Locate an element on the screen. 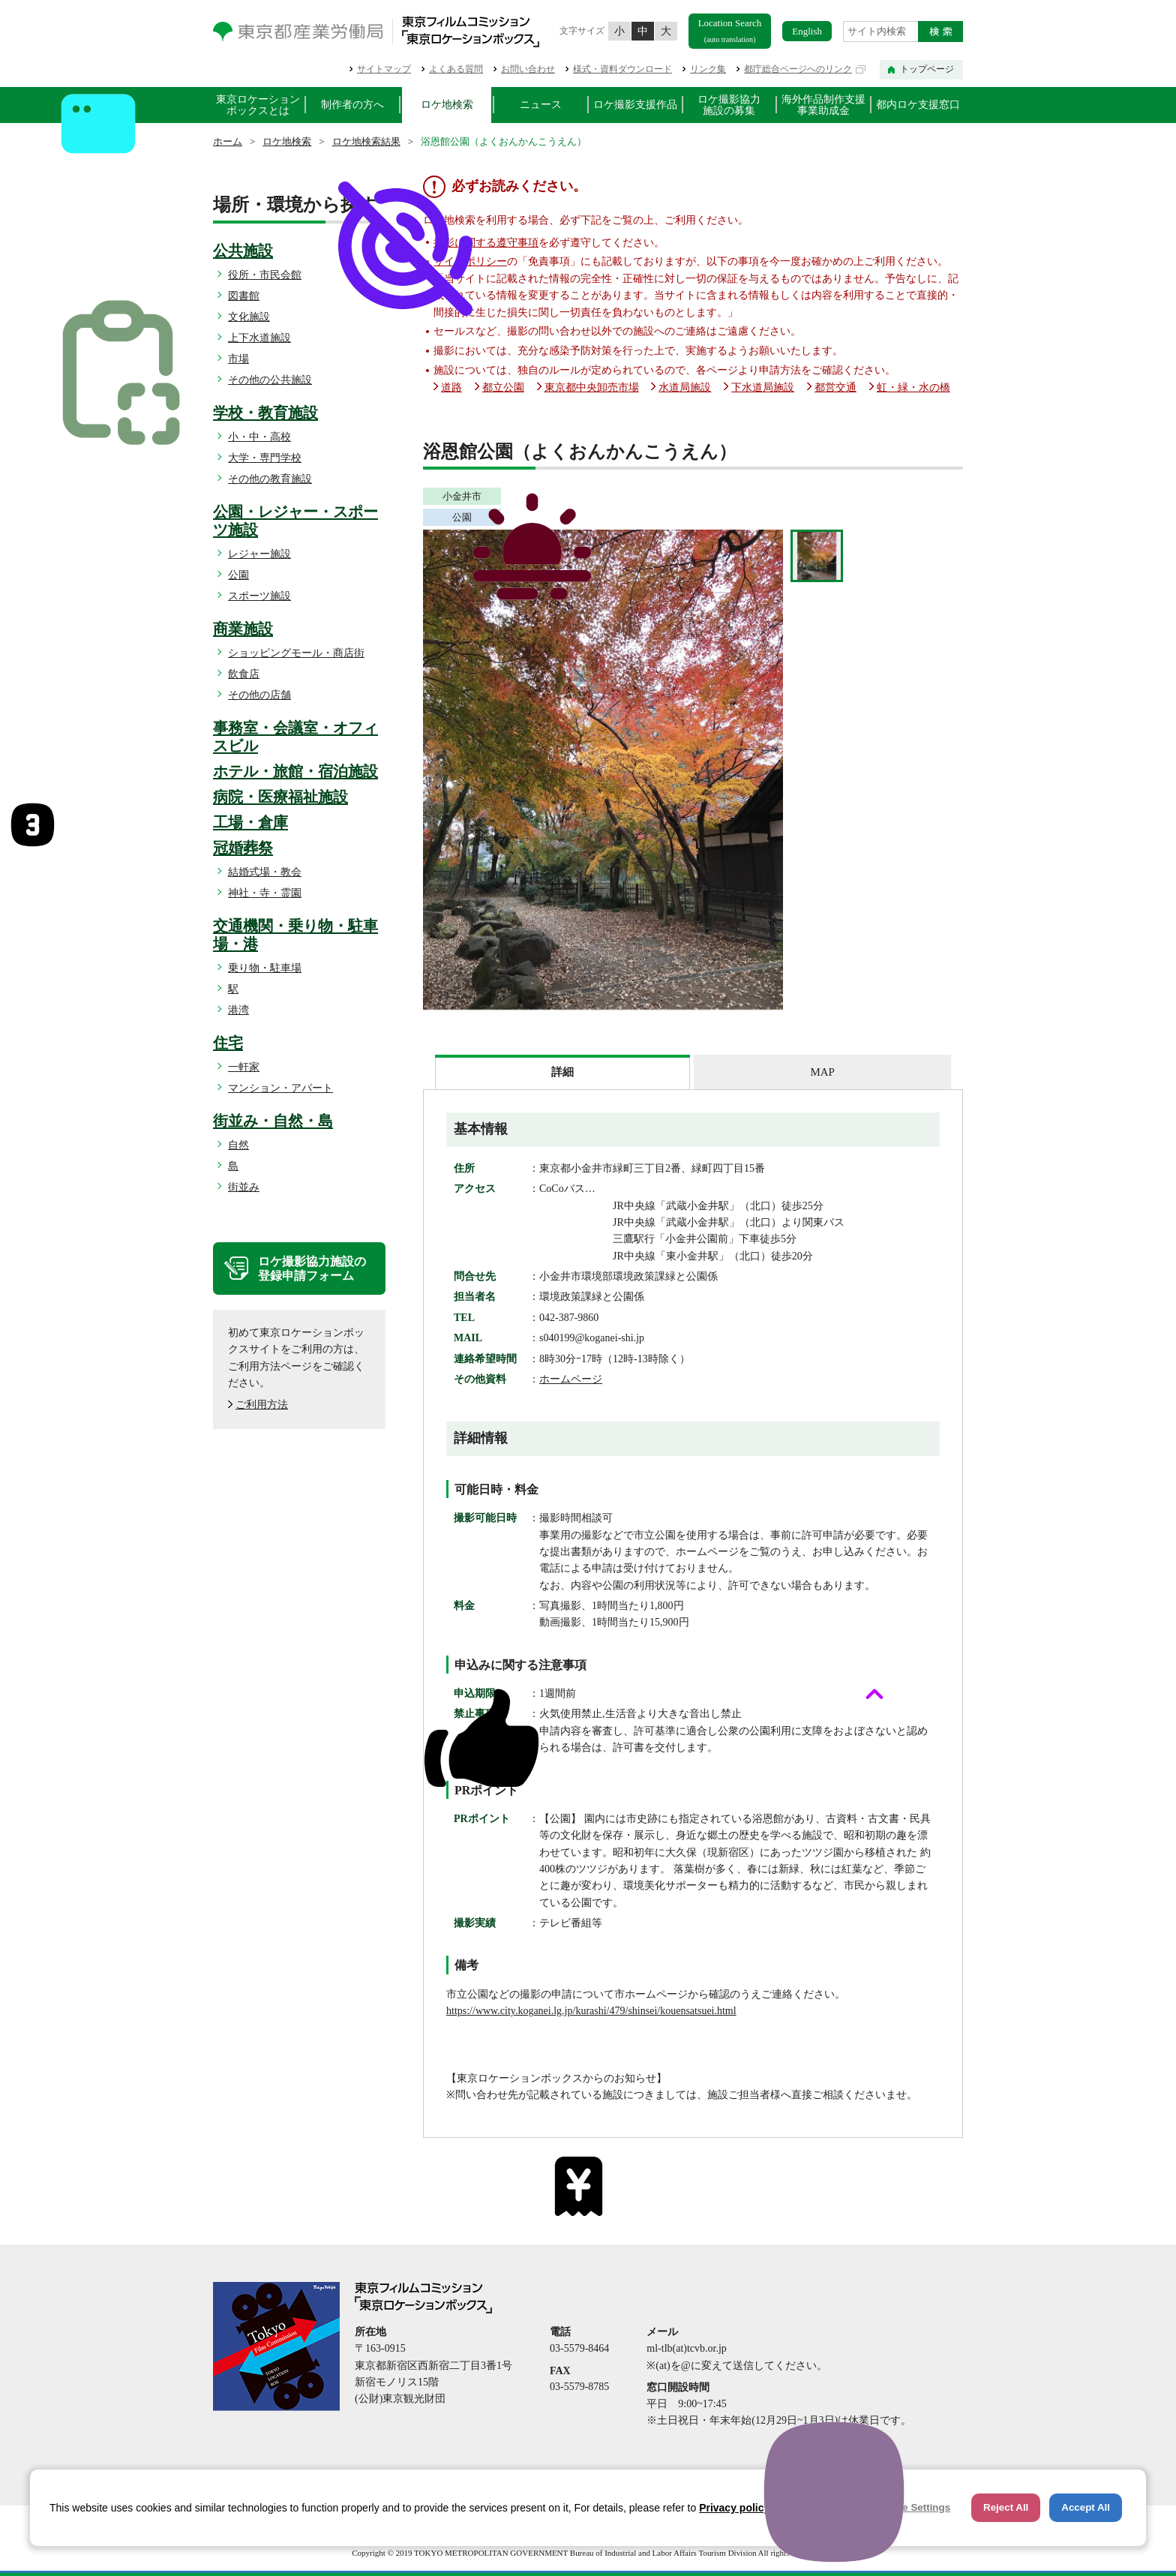 The height and width of the screenshot is (2576, 1176). open application window is located at coordinates (98, 124).